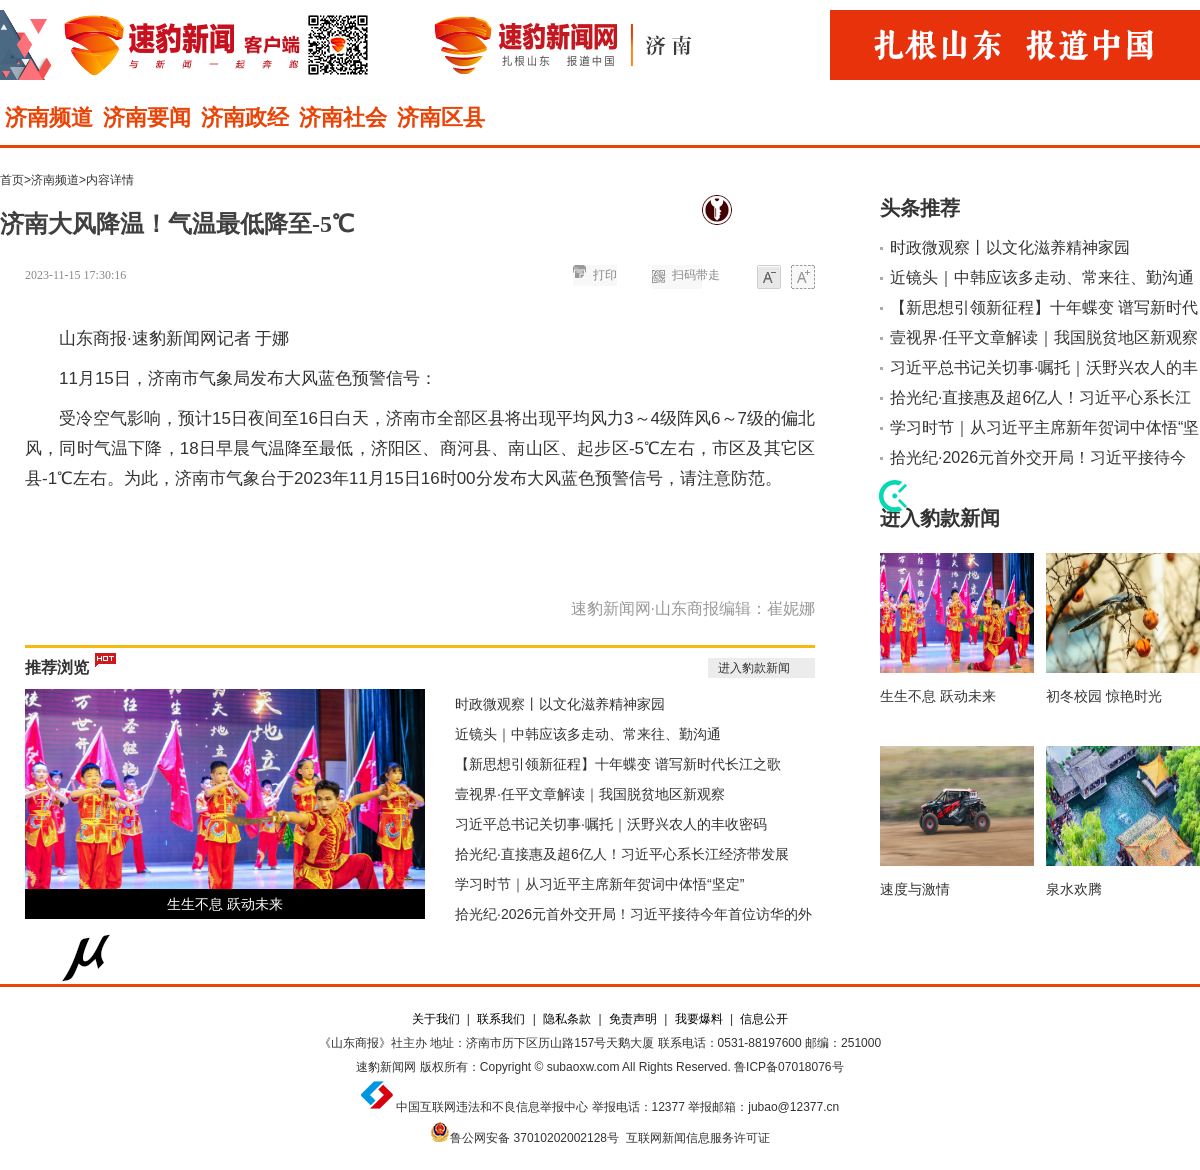 The width and height of the screenshot is (1200, 1170). What do you see at coordinates (893, 496) in the screenshot?
I see `open clockify time tracking app` at bounding box center [893, 496].